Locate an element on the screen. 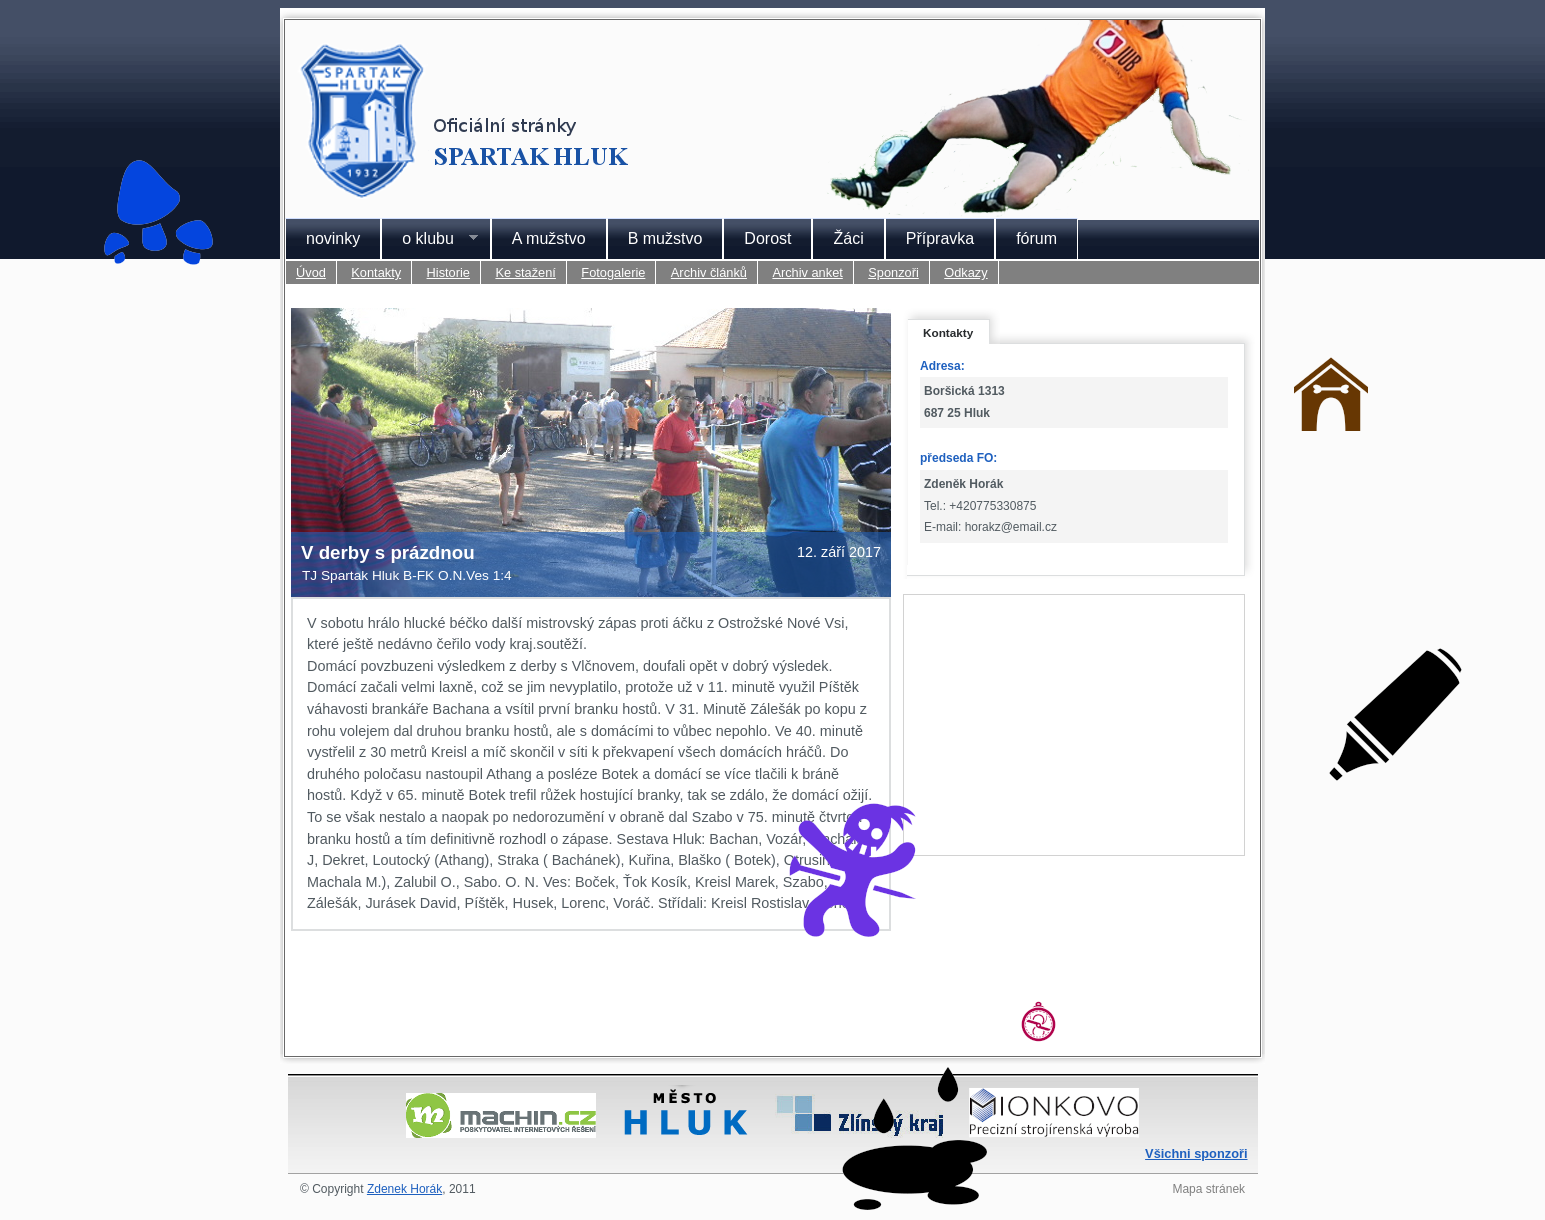 This screenshot has width=1545, height=1220. browse mushroom or fungi identification is located at coordinates (158, 212).